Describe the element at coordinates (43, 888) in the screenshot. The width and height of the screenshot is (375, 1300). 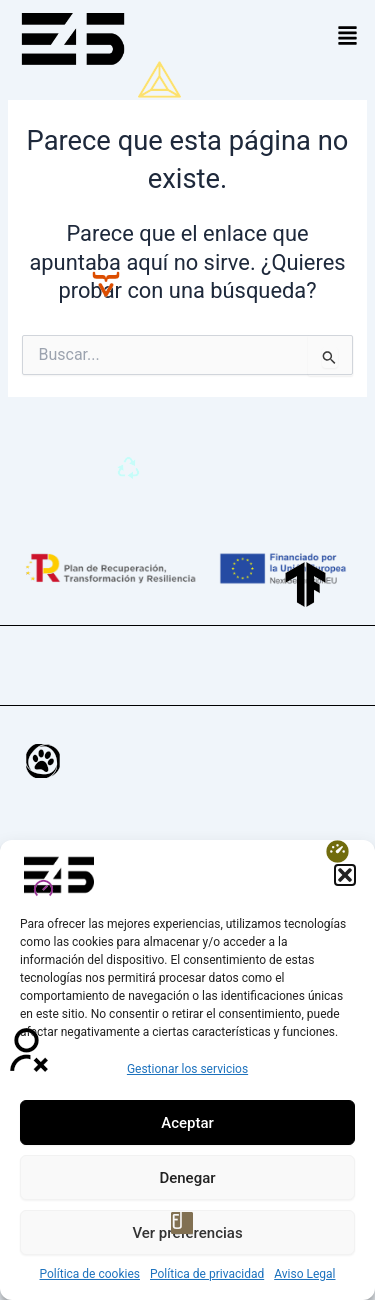
I see `increase playback speed` at that location.